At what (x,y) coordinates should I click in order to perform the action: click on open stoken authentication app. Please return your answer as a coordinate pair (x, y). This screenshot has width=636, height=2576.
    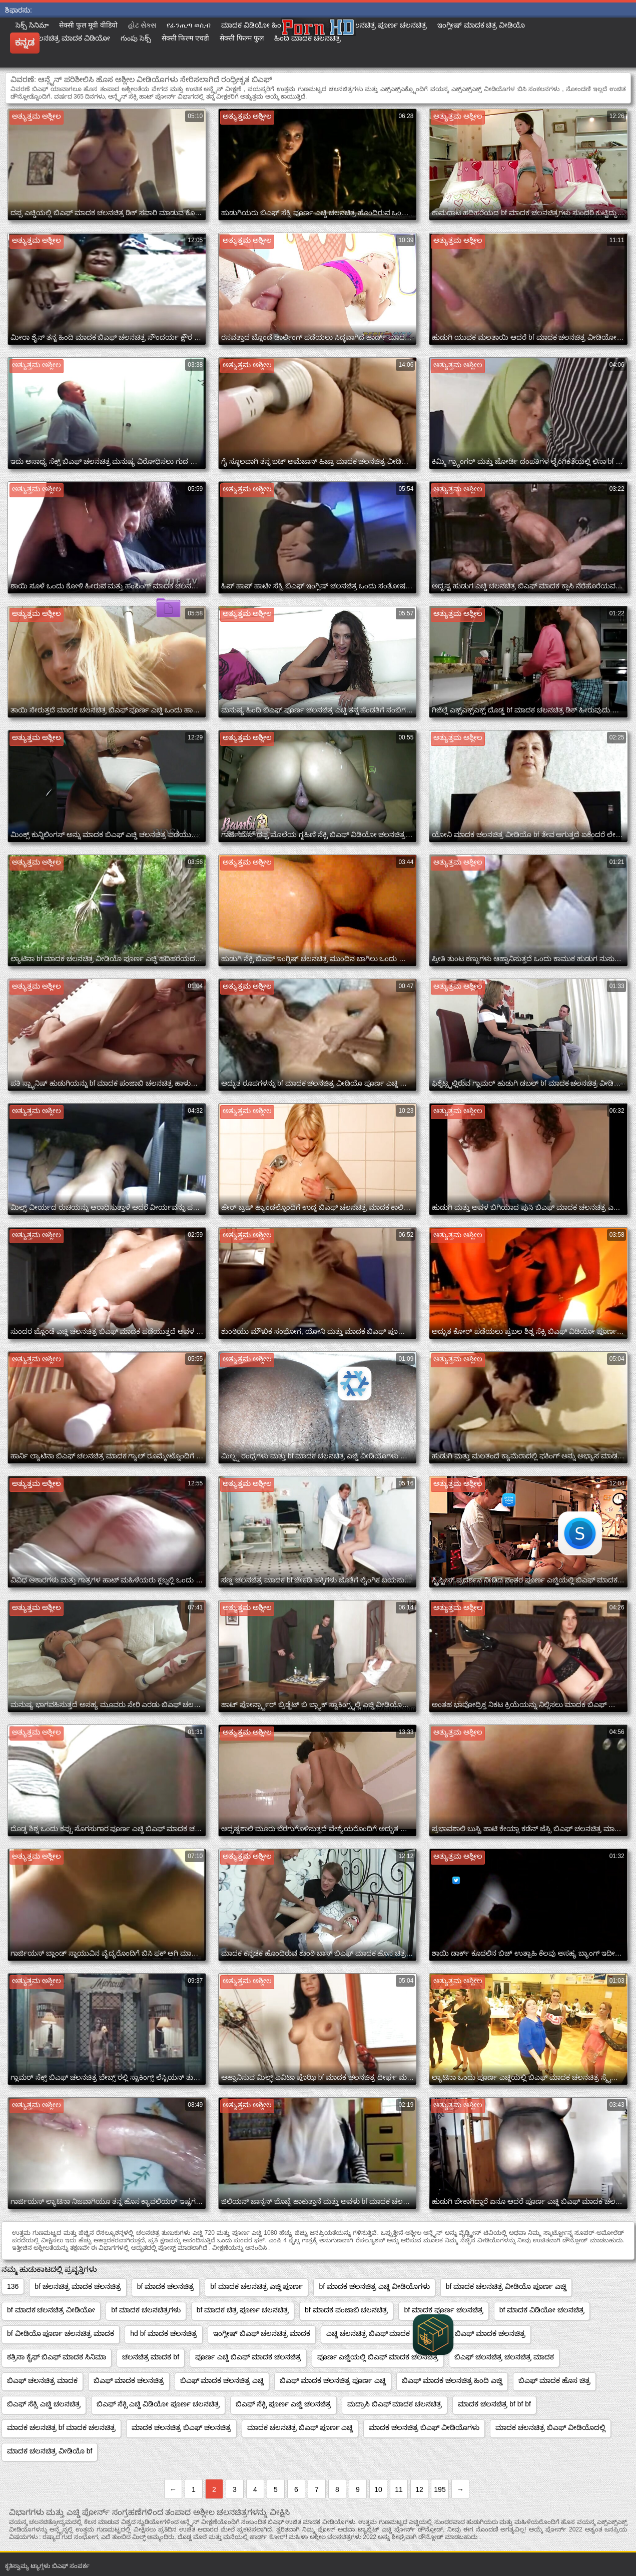
    Looking at the image, I should click on (580, 1533).